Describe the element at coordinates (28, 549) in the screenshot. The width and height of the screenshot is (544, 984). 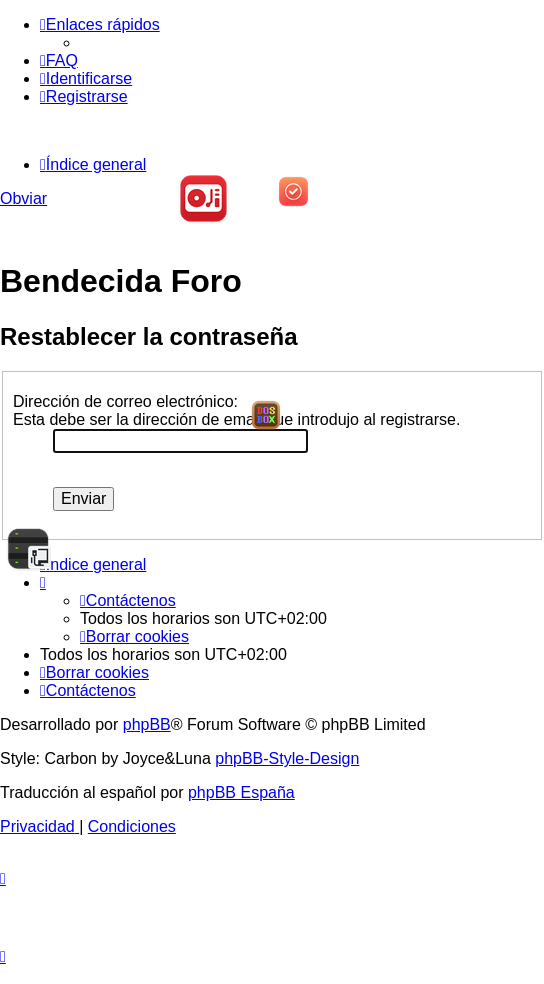
I see `configure DHCP server settings` at that location.